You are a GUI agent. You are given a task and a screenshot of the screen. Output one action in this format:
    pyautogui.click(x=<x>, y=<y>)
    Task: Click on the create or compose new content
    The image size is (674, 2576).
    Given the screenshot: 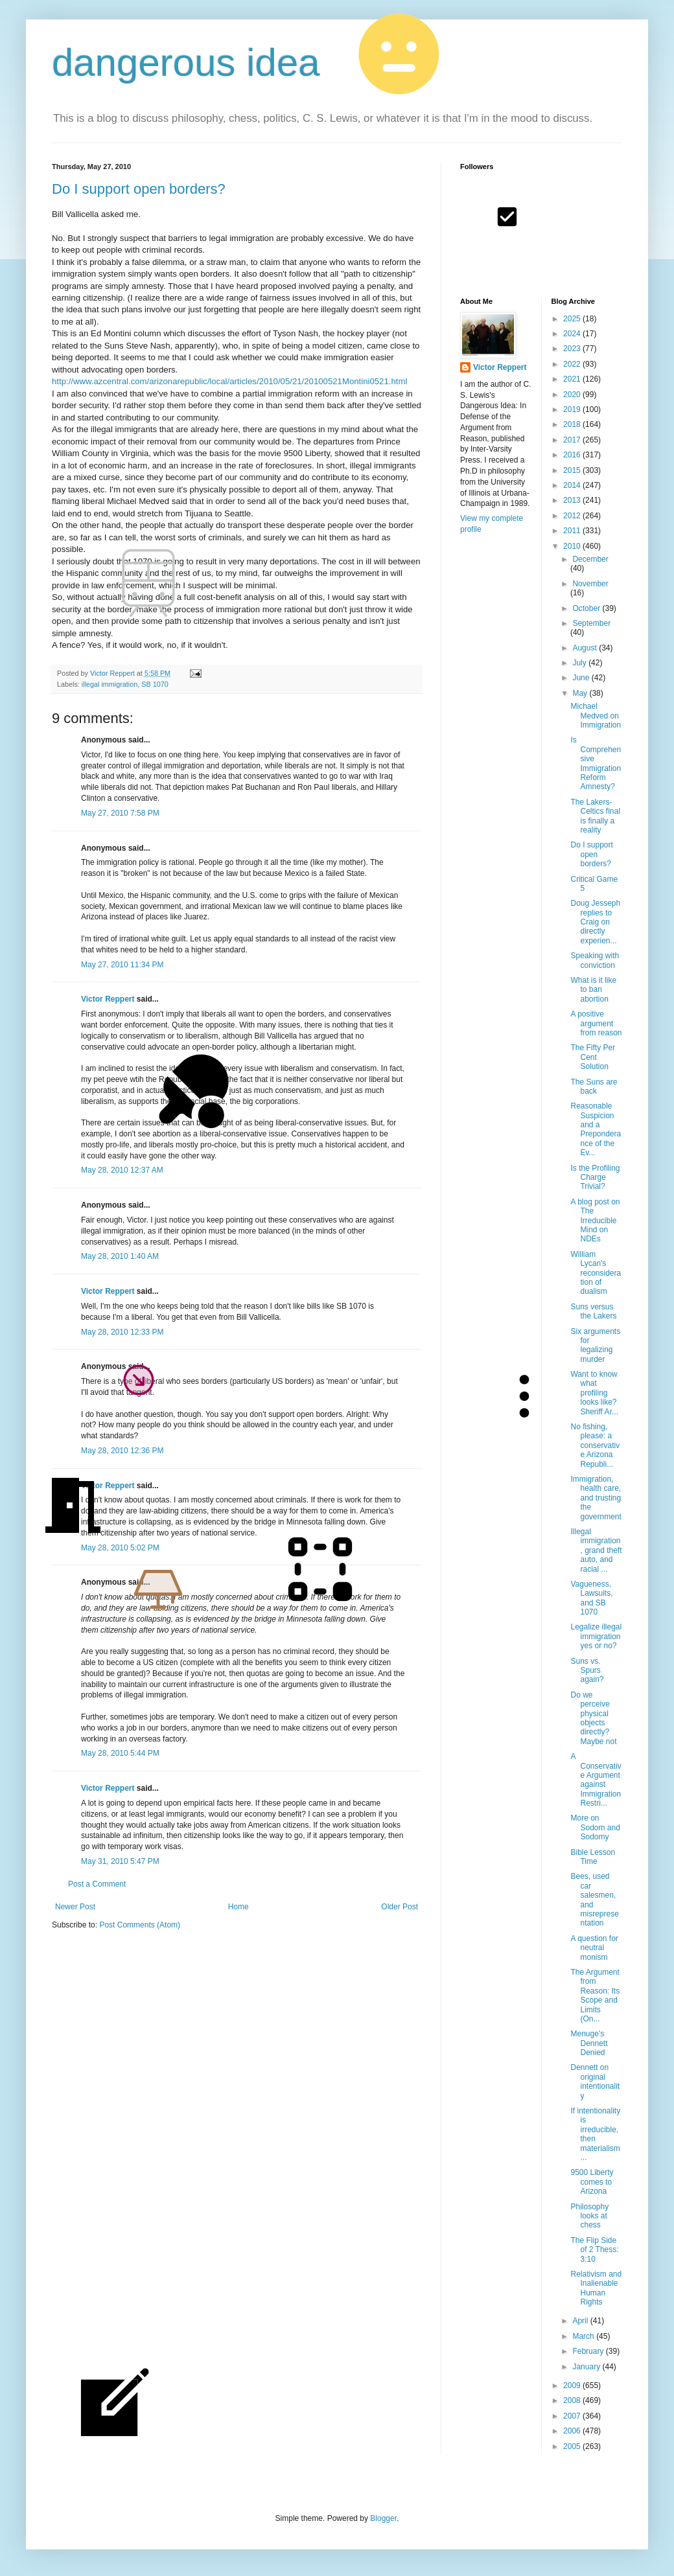 What is the action you would take?
    pyautogui.click(x=114, y=2402)
    